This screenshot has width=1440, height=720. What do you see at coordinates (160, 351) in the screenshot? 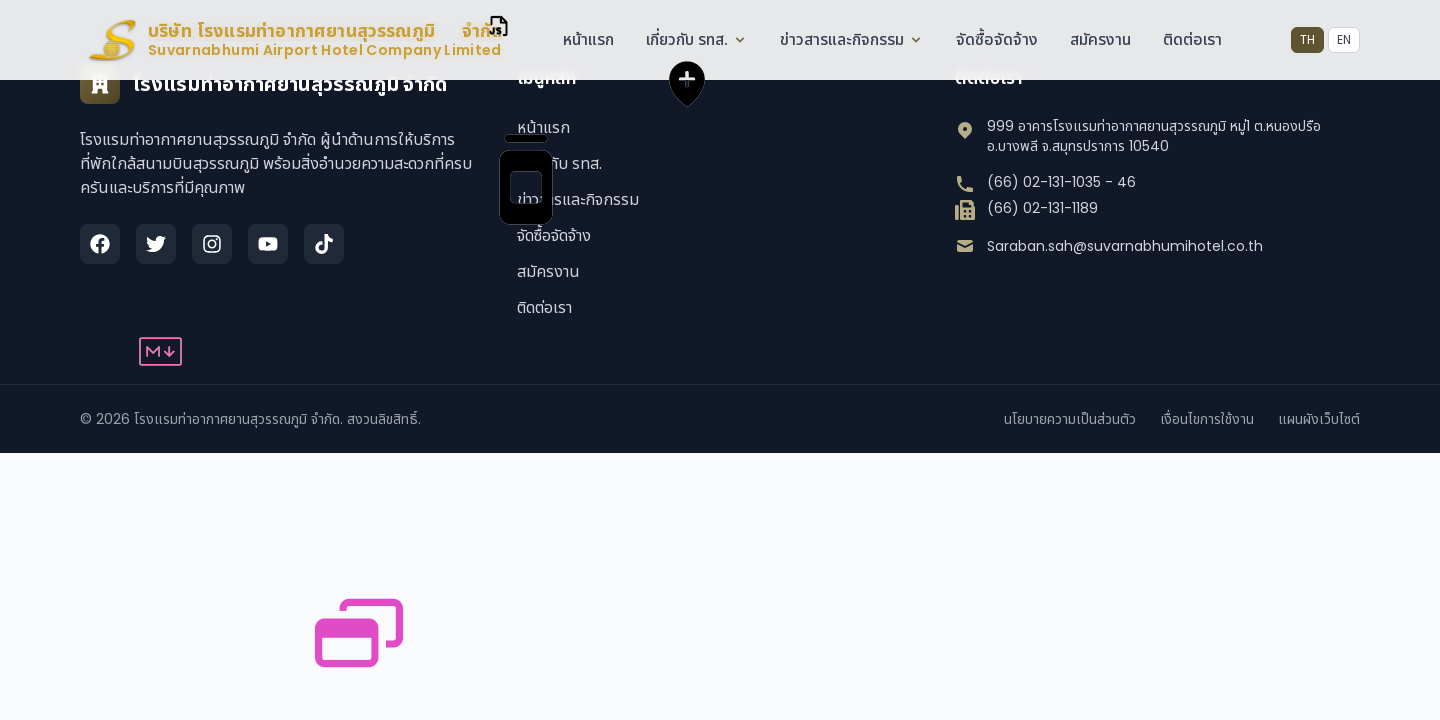
I see `indicates markdown formatting is supported` at bounding box center [160, 351].